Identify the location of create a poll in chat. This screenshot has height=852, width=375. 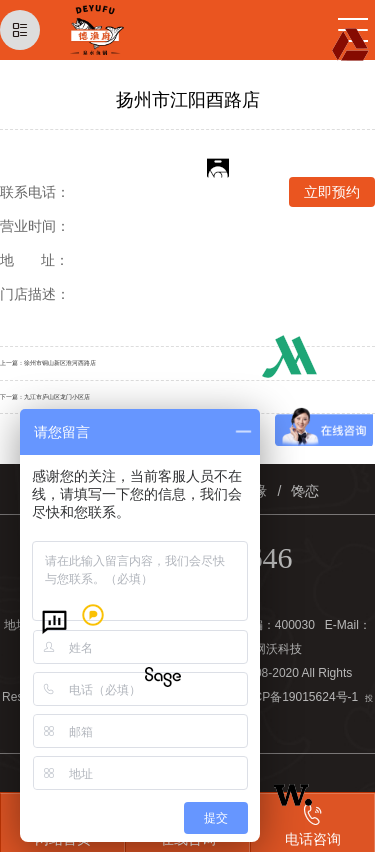
(54, 621).